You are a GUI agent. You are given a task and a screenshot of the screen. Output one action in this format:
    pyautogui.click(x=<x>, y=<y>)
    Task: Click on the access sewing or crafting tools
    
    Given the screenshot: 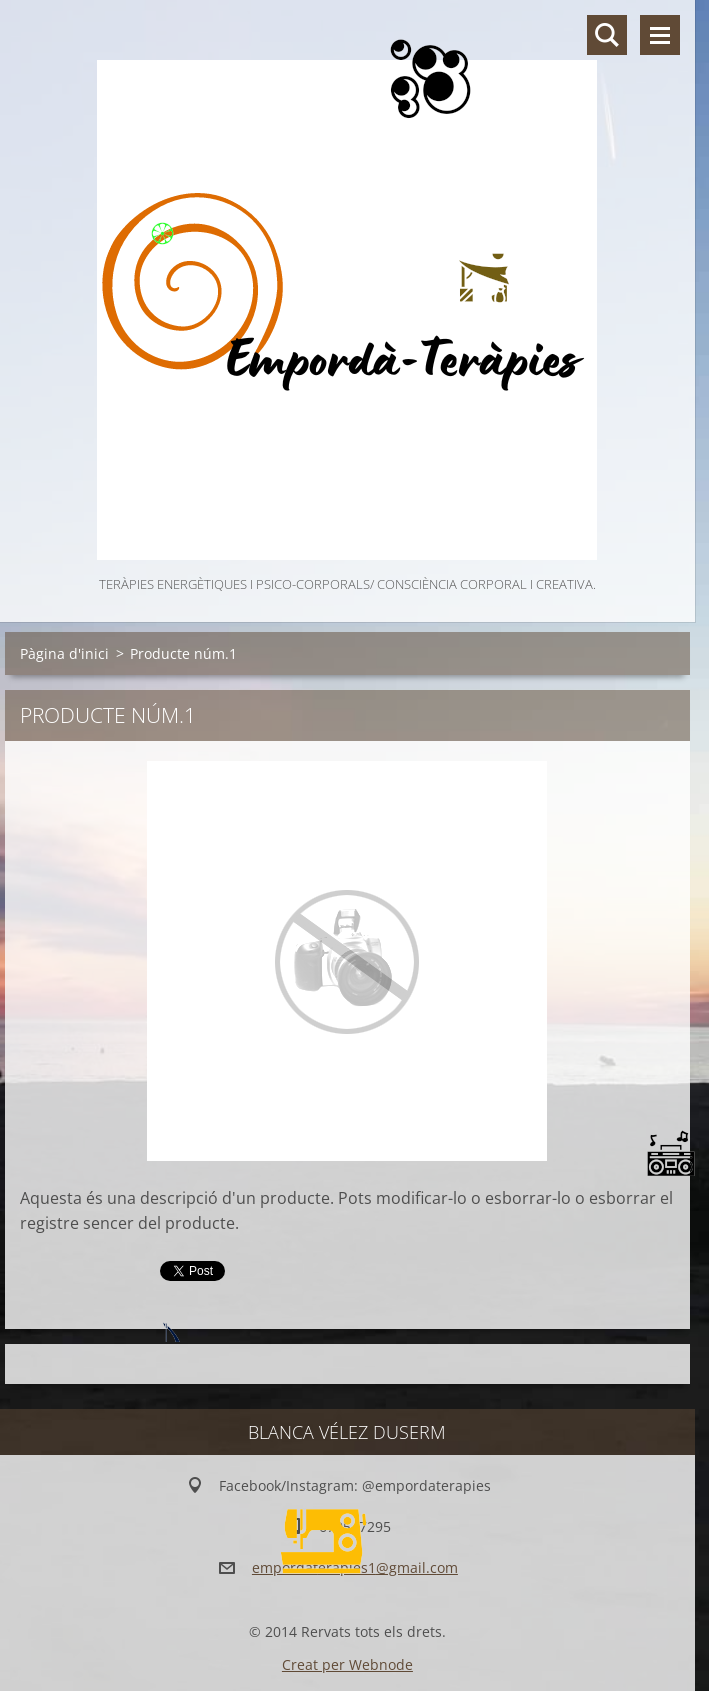 What is the action you would take?
    pyautogui.click(x=323, y=1534)
    